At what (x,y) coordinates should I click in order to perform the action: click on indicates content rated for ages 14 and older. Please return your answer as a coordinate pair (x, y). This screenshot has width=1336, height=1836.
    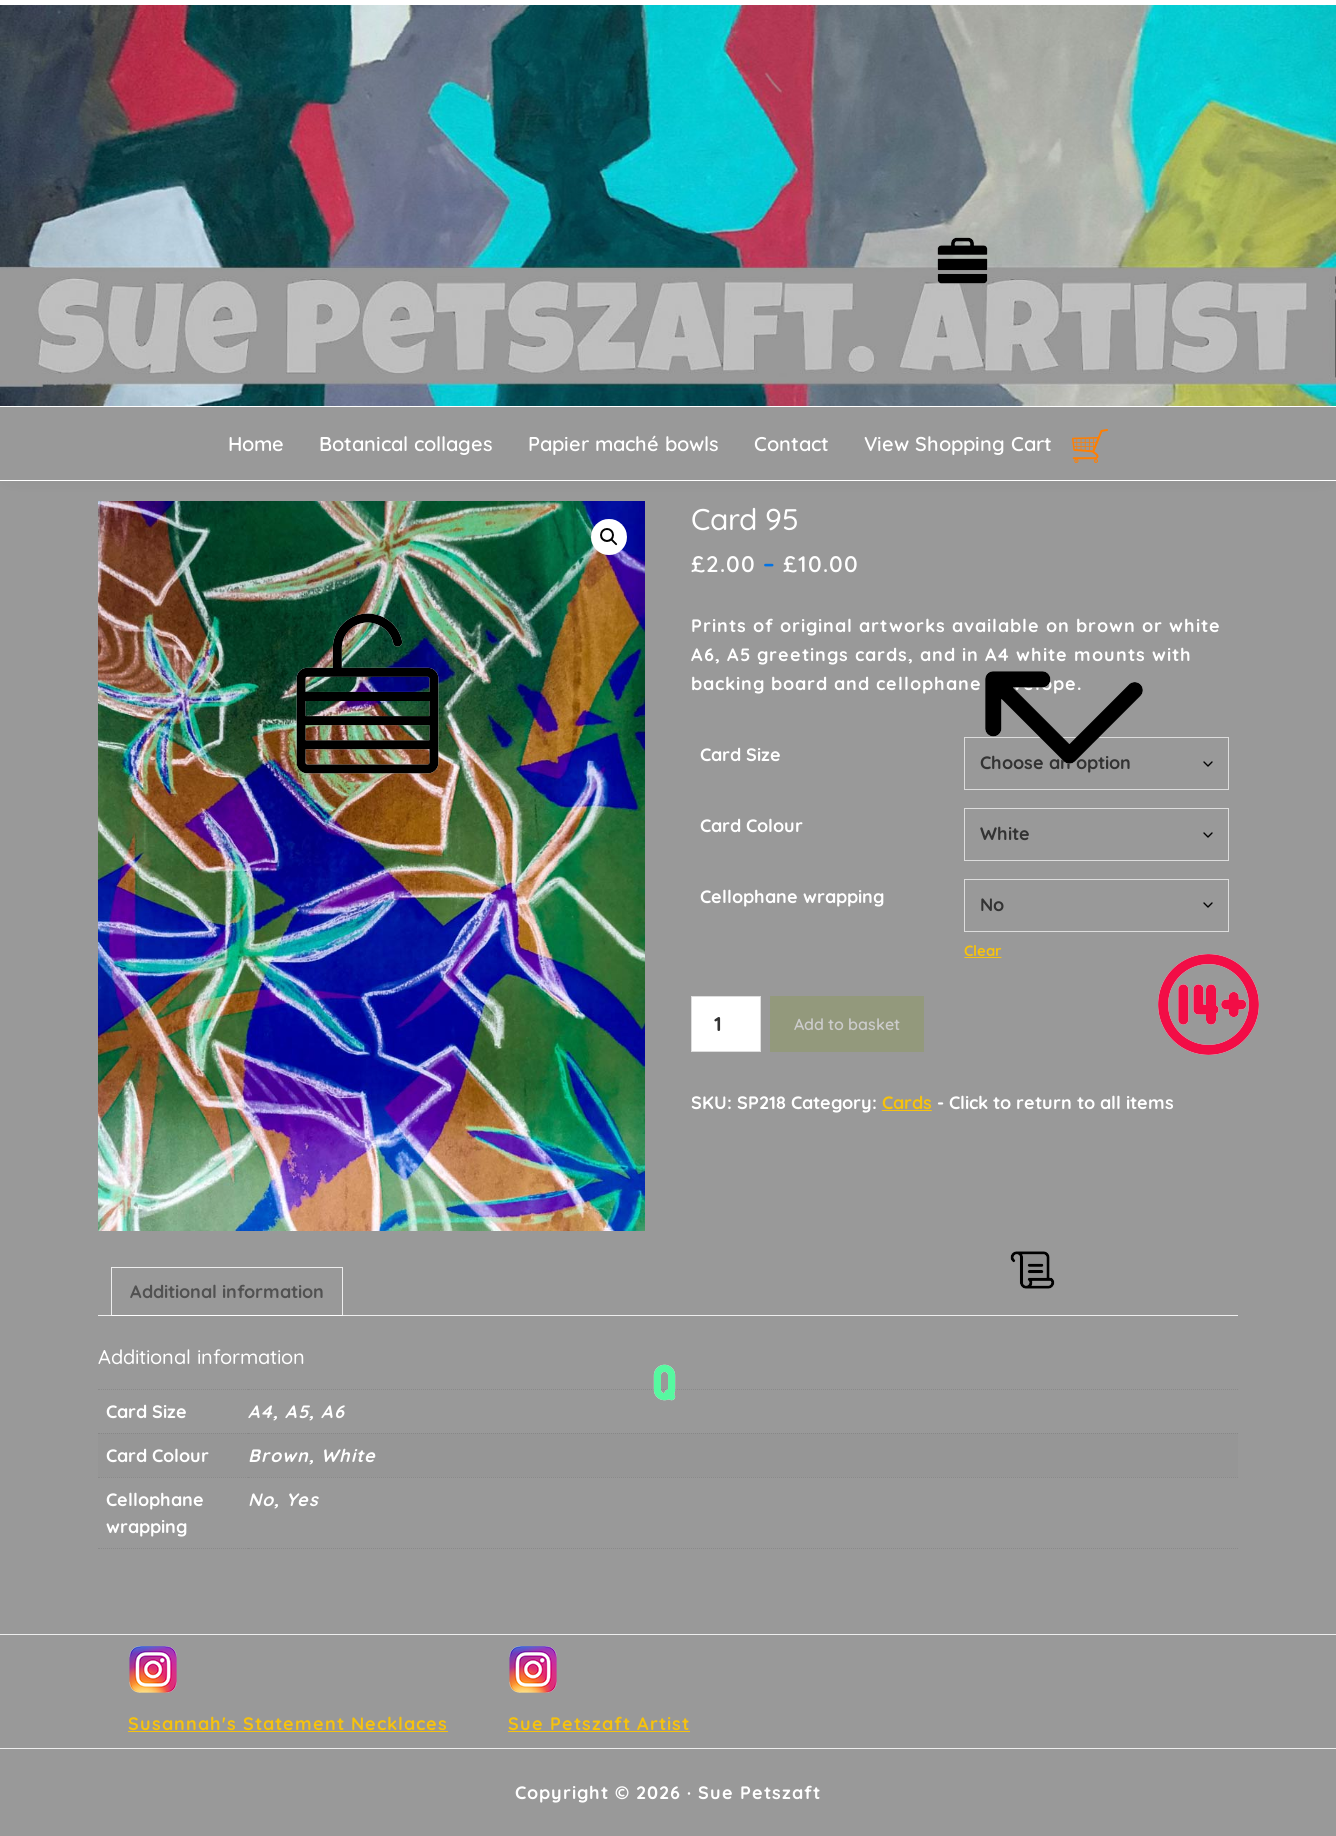
    Looking at the image, I should click on (1208, 1004).